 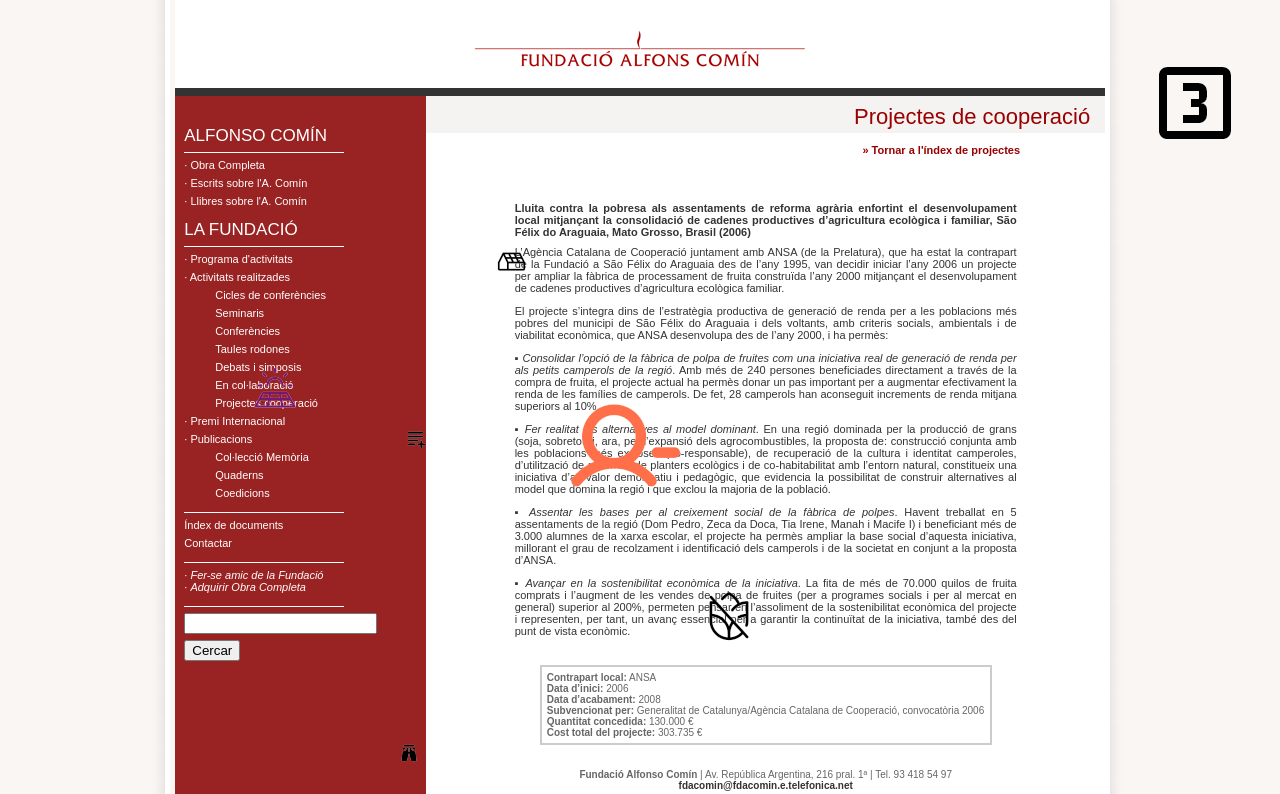 What do you see at coordinates (511, 262) in the screenshot?
I see `view solar panel system status` at bounding box center [511, 262].